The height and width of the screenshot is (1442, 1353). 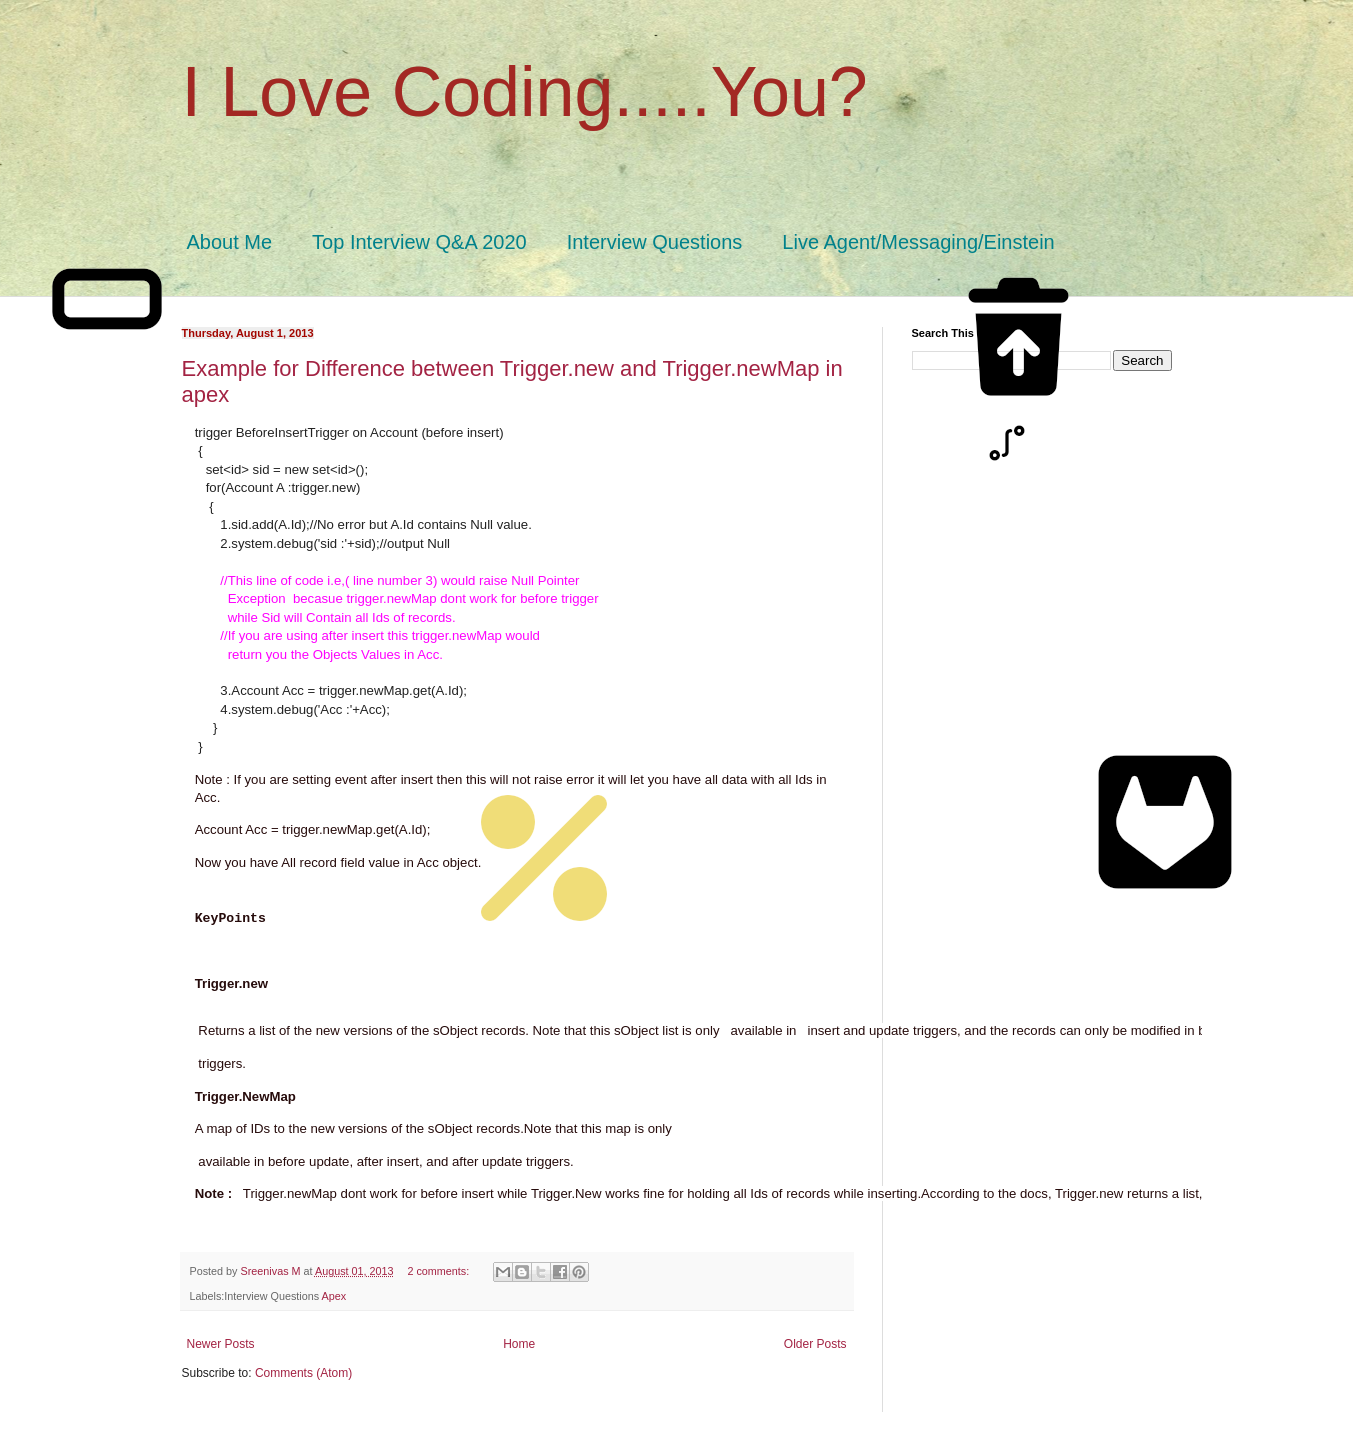 What do you see at coordinates (544, 858) in the screenshot?
I see `view discount or sale pricing` at bounding box center [544, 858].